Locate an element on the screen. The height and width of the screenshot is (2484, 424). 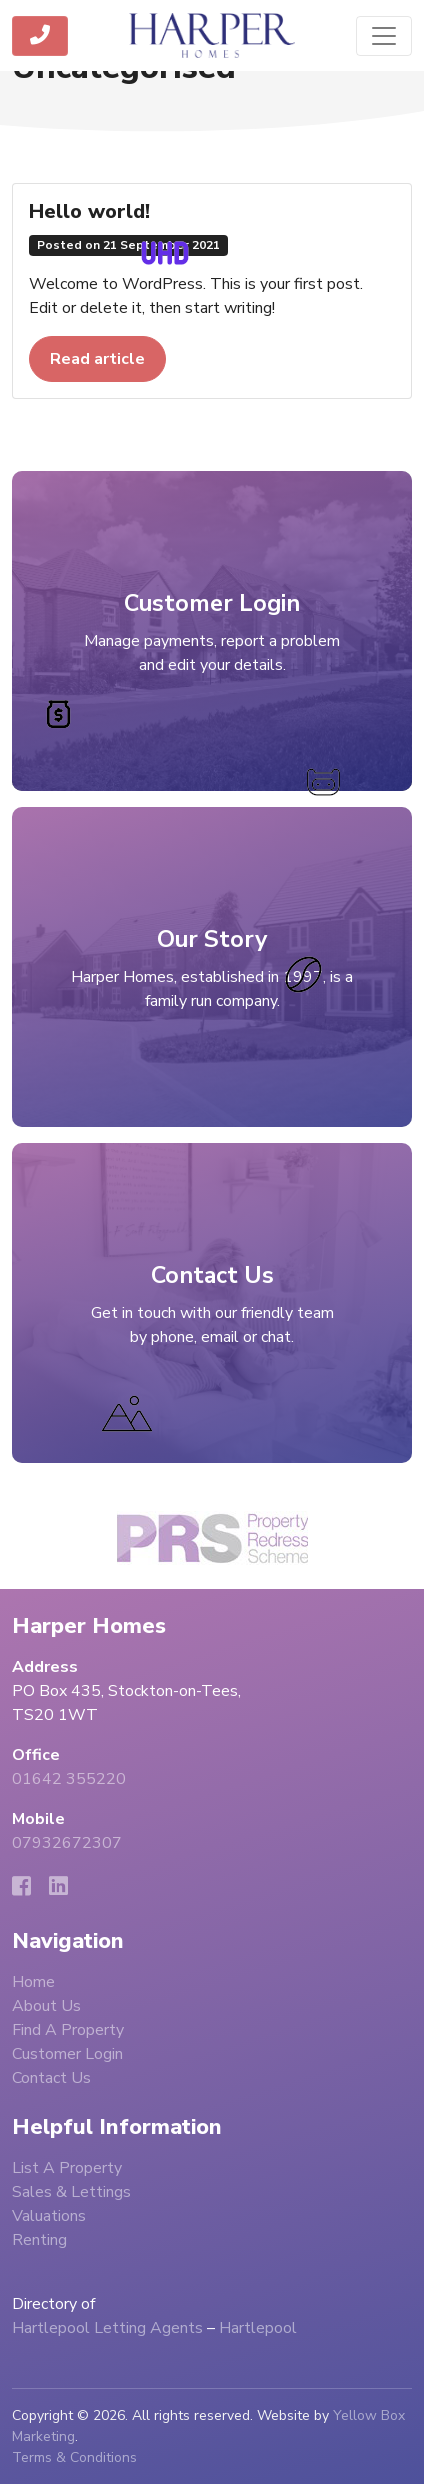
finn the human character icon from adventure time is located at coordinates (323, 781).